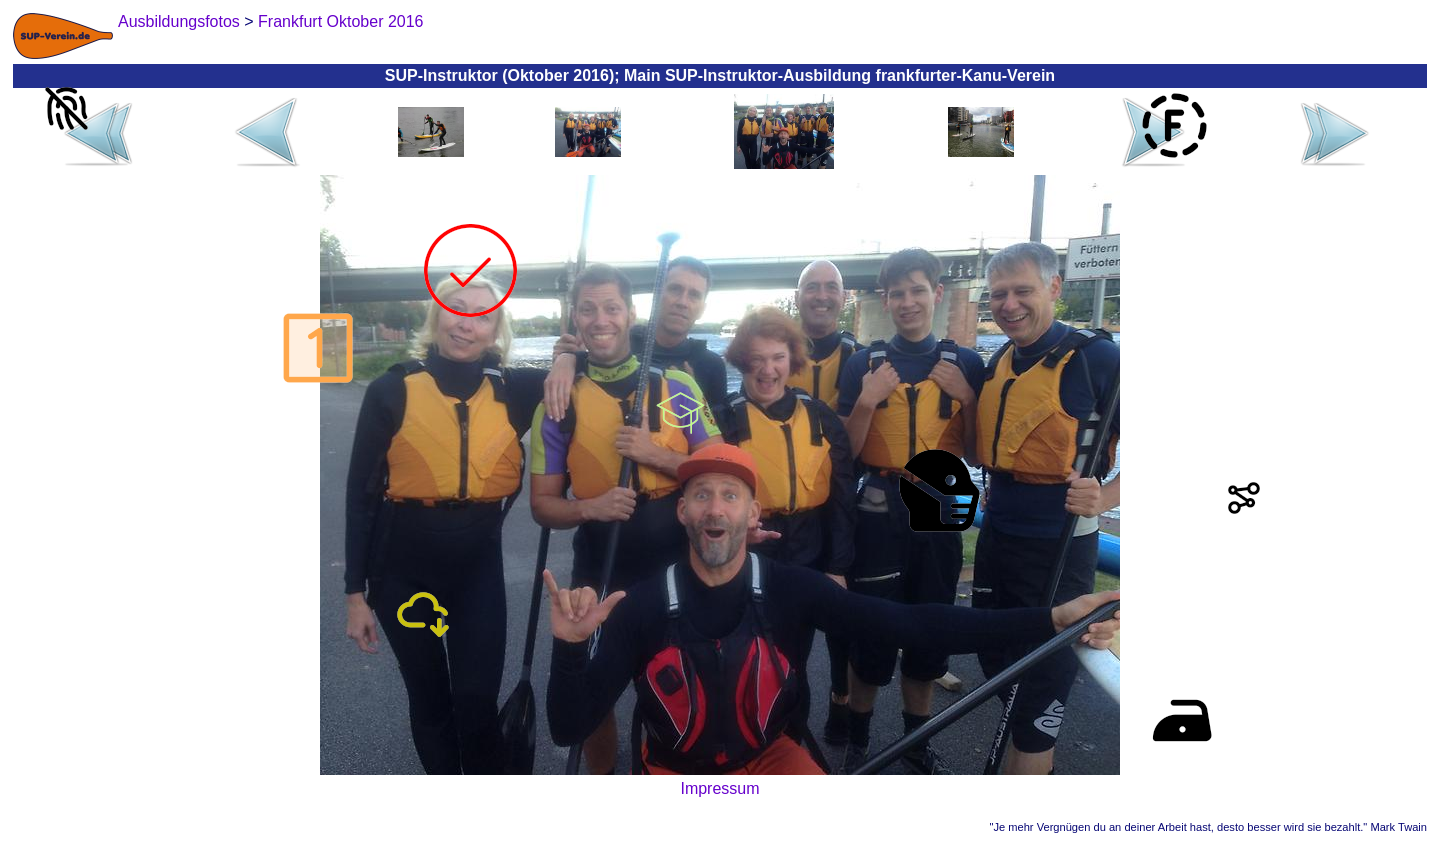 This screenshot has height=846, width=1440. What do you see at coordinates (1244, 498) in the screenshot?
I see `view data point connections or relationships` at bounding box center [1244, 498].